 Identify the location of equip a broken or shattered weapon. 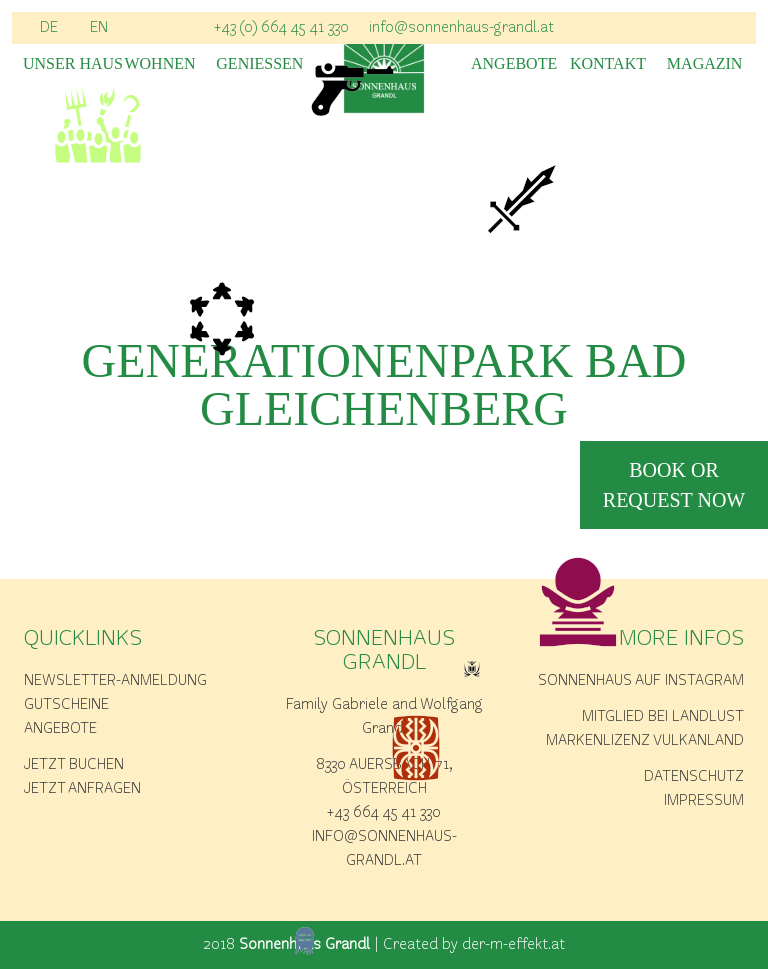
(521, 200).